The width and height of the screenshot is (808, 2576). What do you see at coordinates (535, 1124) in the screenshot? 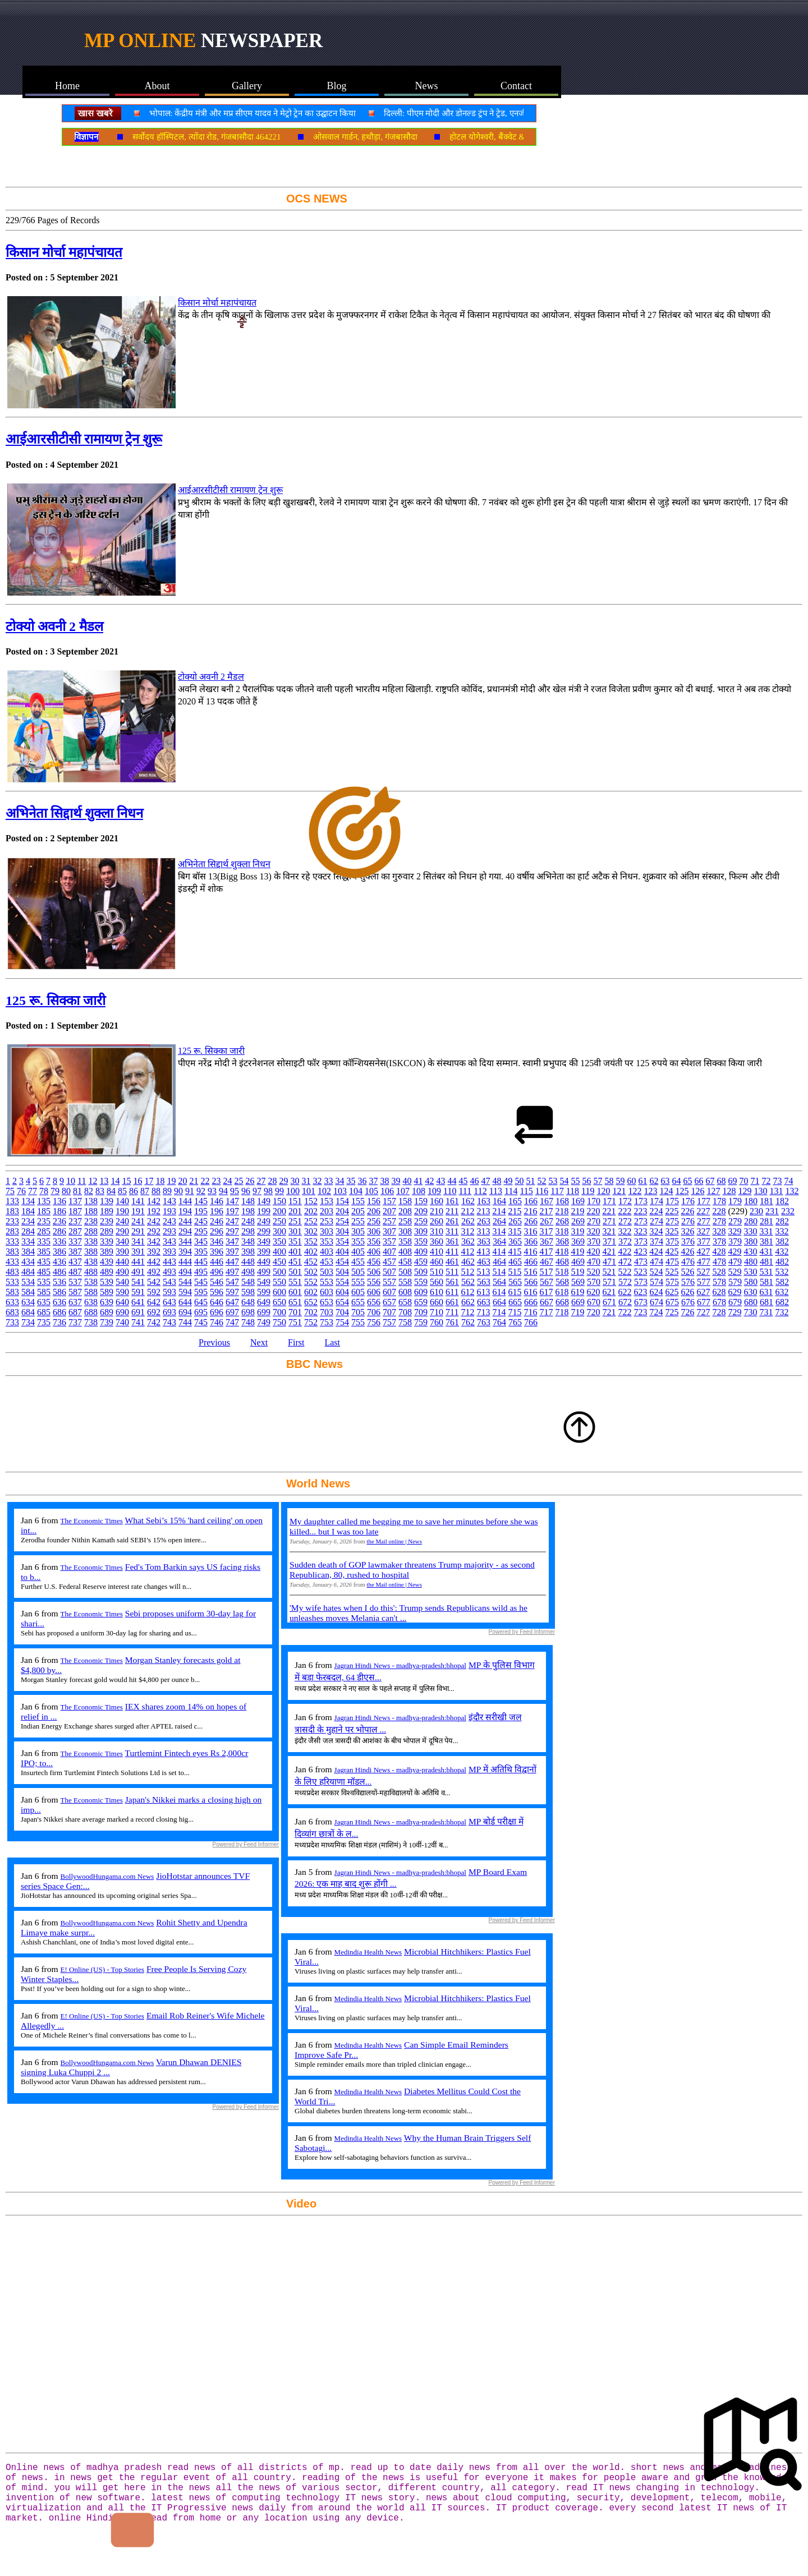
I see `auto-fit content to the left edge` at bounding box center [535, 1124].